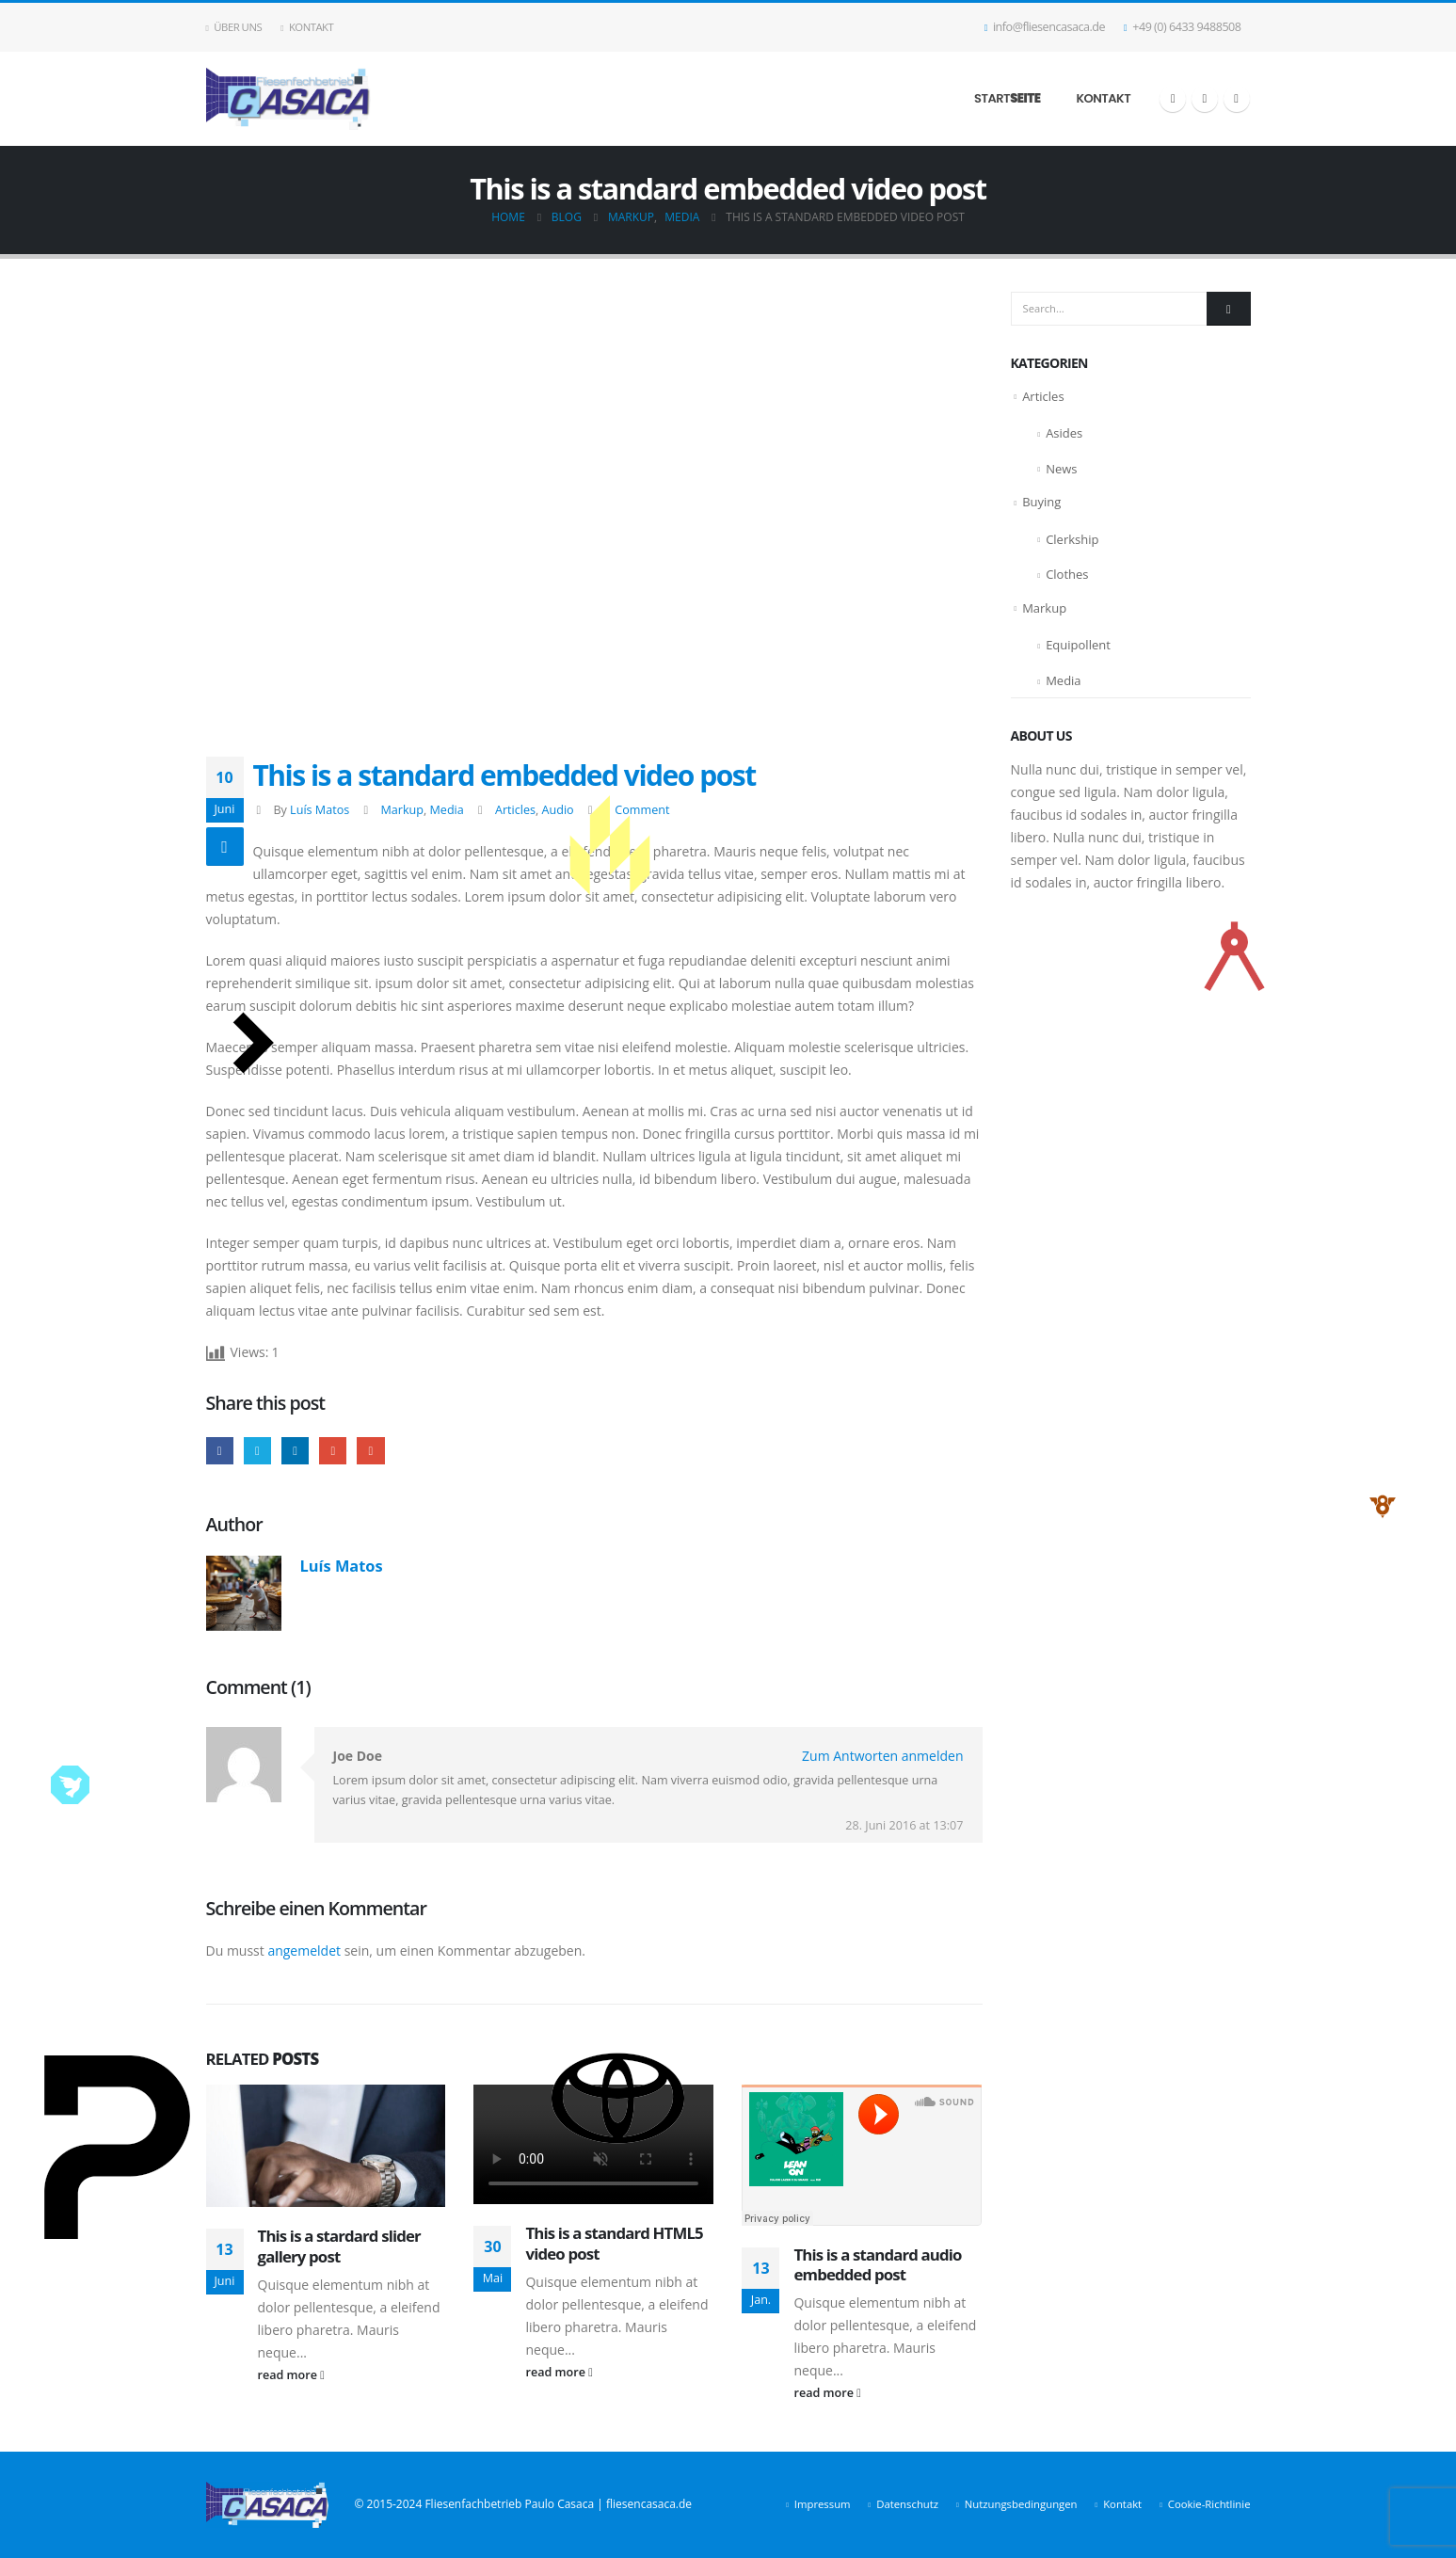  I want to click on access drawing or design tools, so click(1234, 955).